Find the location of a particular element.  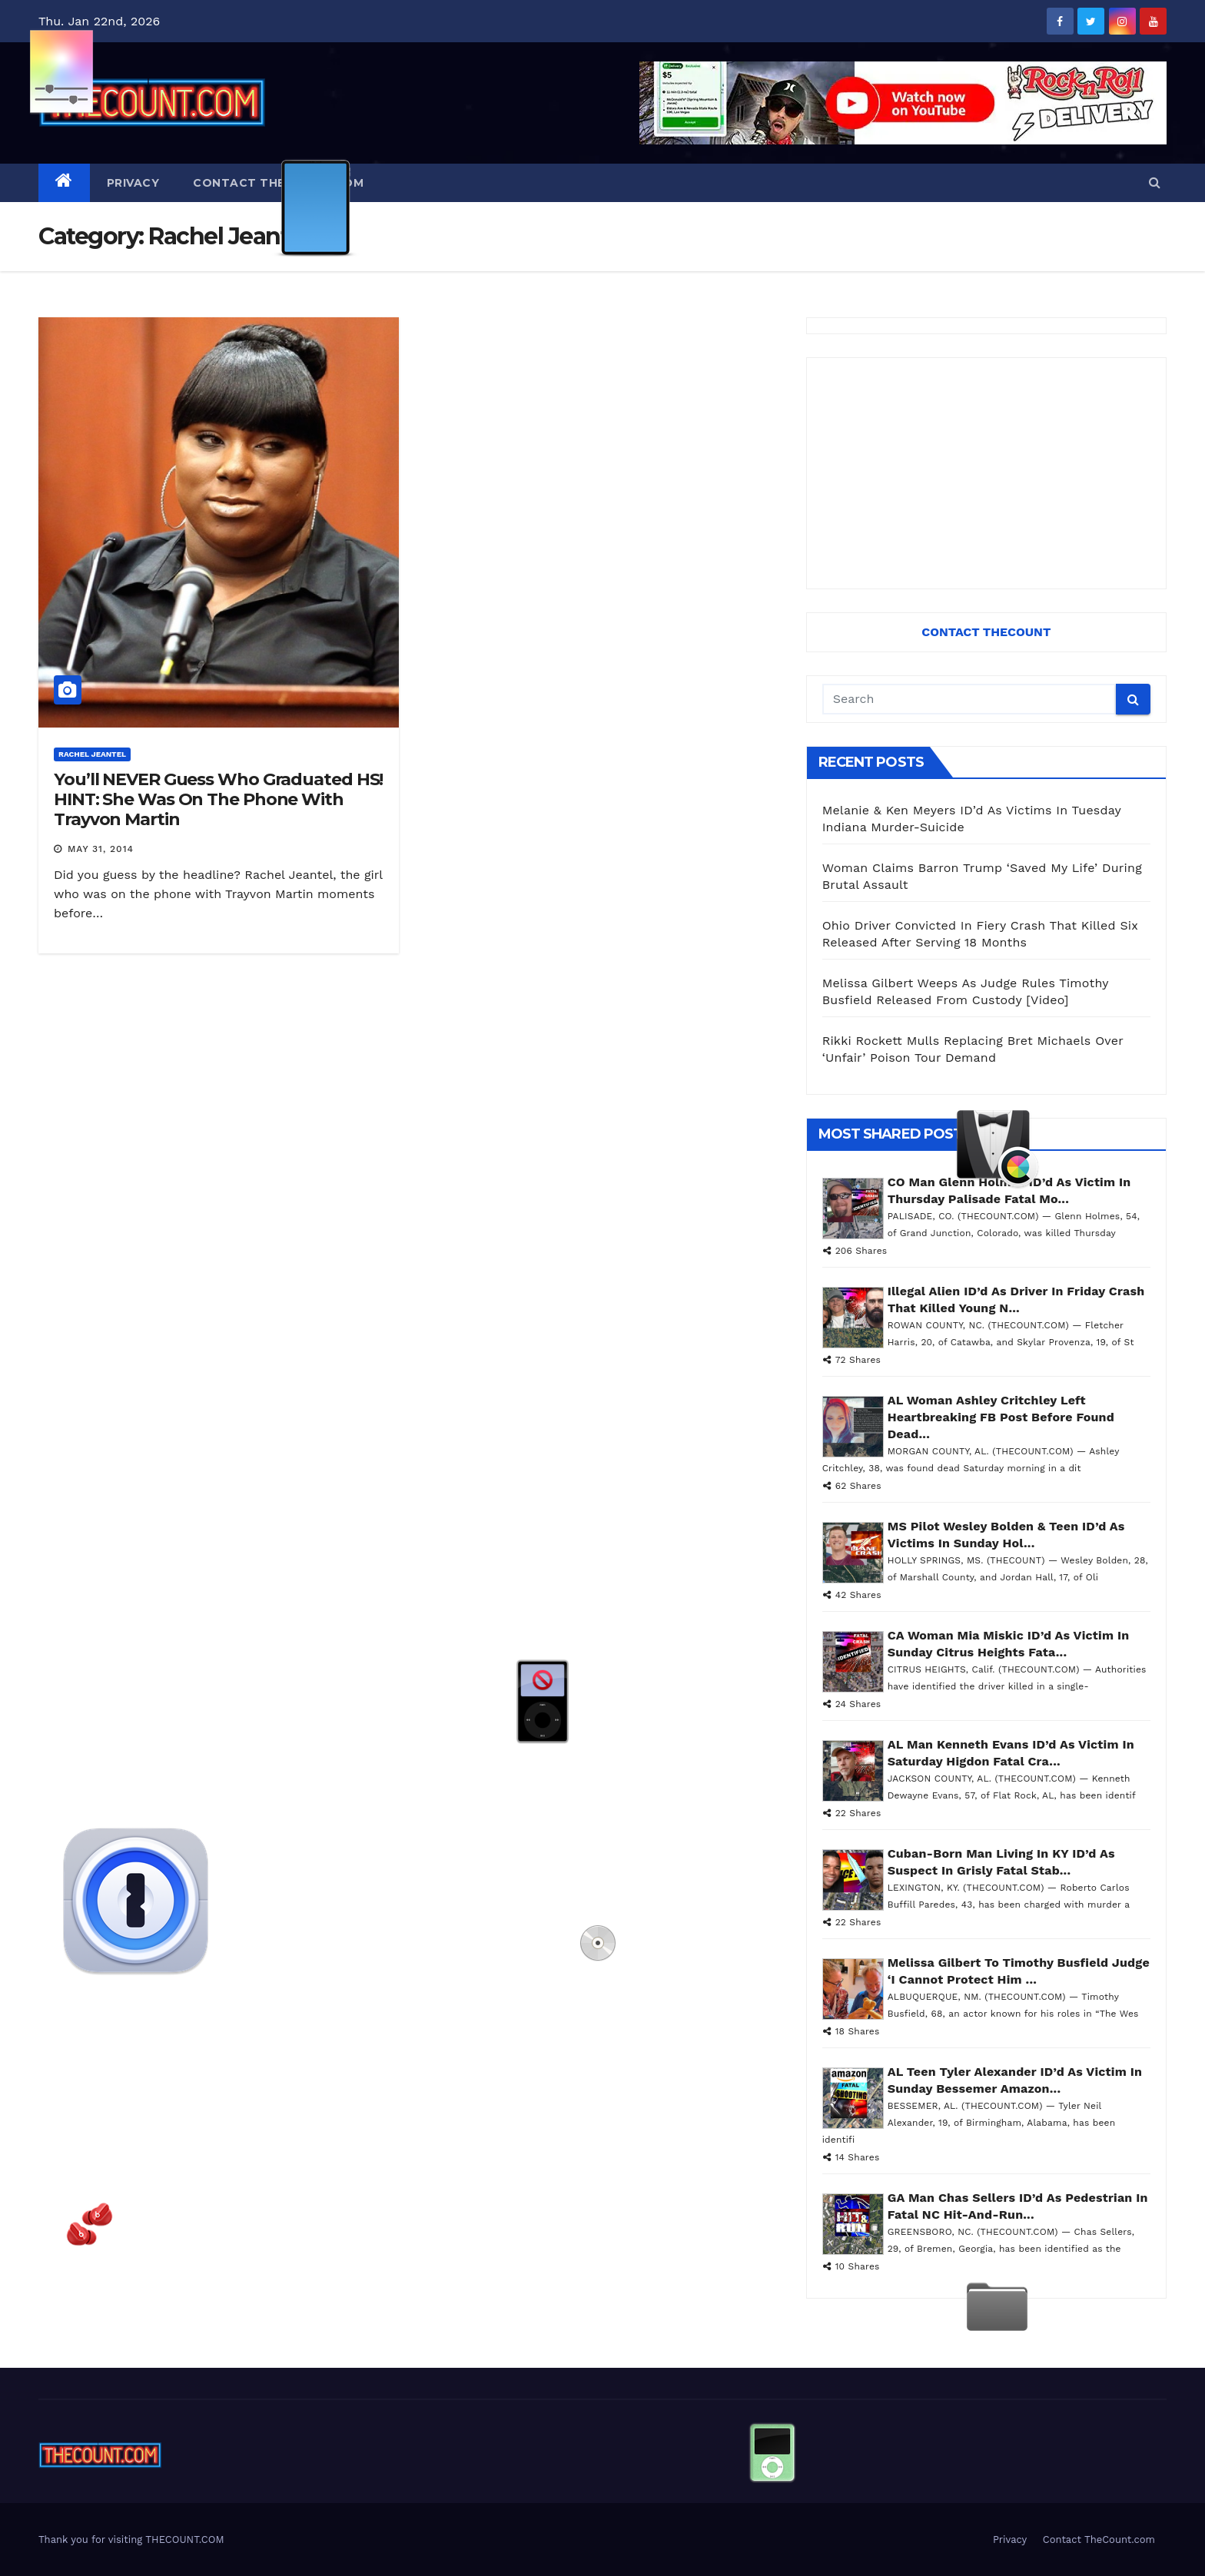

iPod device not connected or unavailable is located at coordinates (543, 1702).